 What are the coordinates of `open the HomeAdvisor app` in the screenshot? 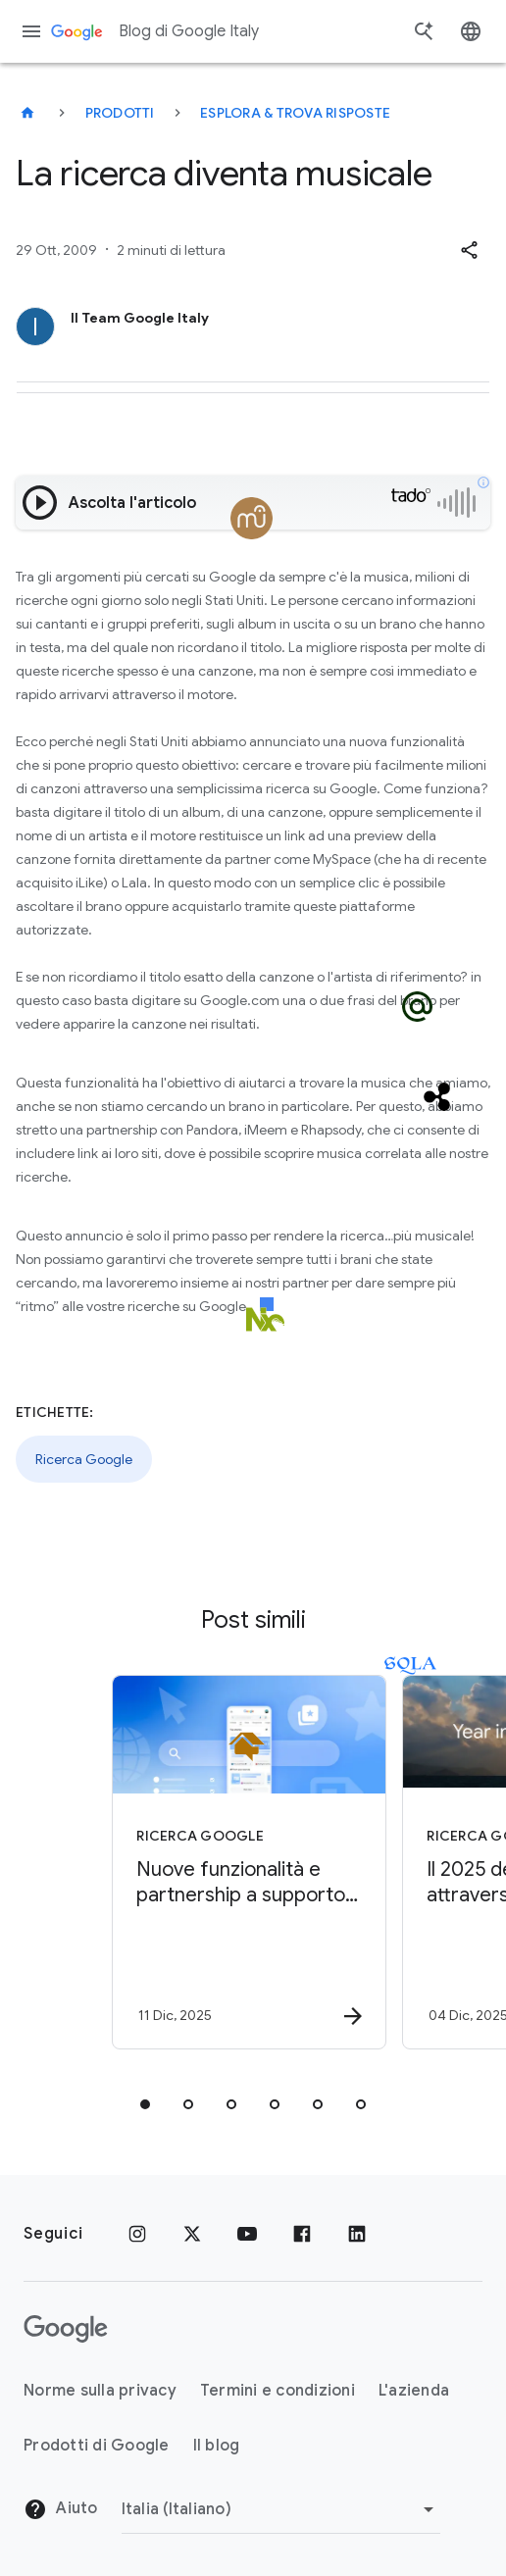 It's located at (246, 1746).